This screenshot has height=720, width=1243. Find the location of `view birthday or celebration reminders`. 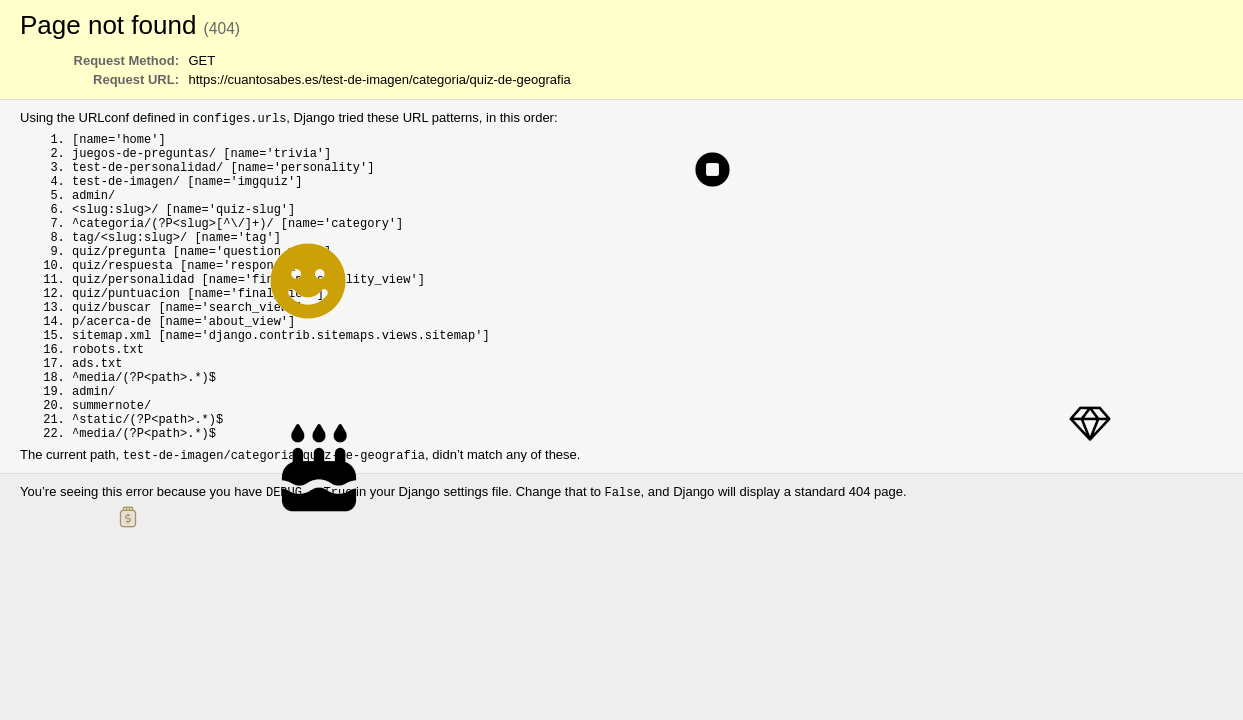

view birthday or celebration reminders is located at coordinates (319, 469).